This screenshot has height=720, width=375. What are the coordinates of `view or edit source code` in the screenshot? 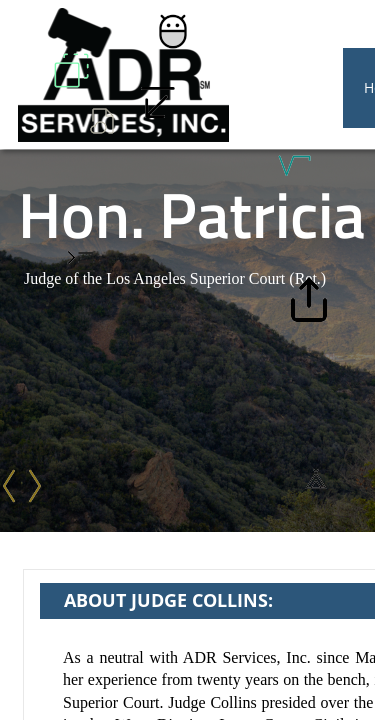 It's located at (22, 486).